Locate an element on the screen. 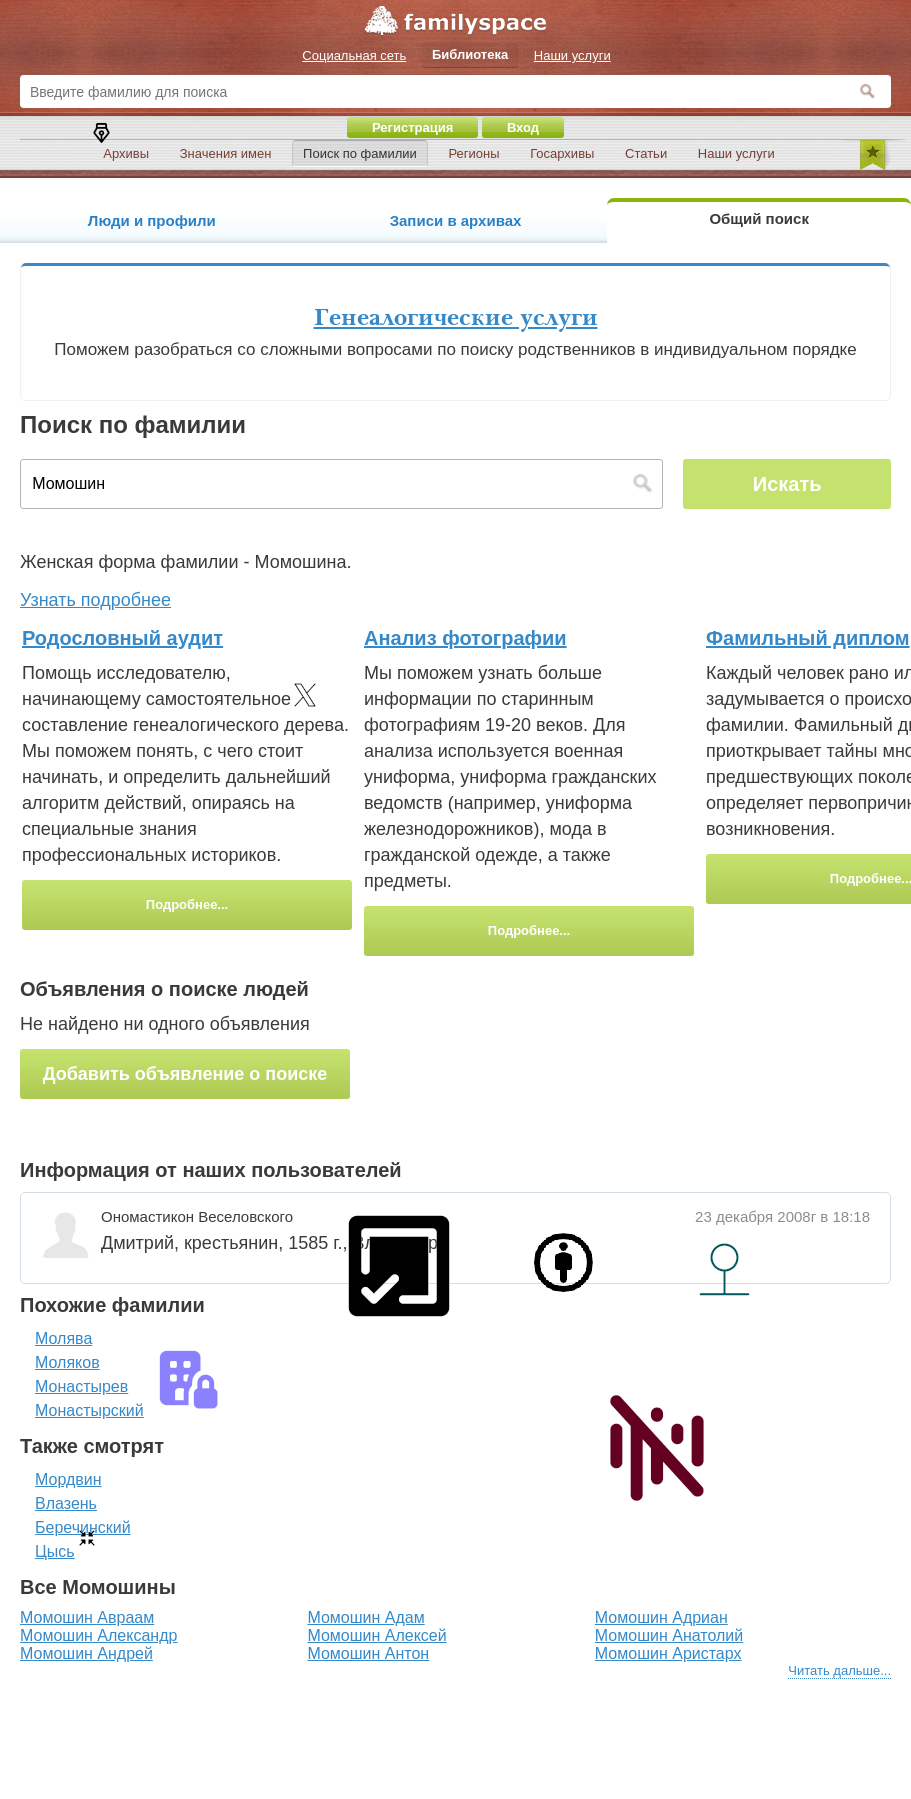 This screenshot has width=911, height=1799. mark a location on the map is located at coordinates (724, 1270).